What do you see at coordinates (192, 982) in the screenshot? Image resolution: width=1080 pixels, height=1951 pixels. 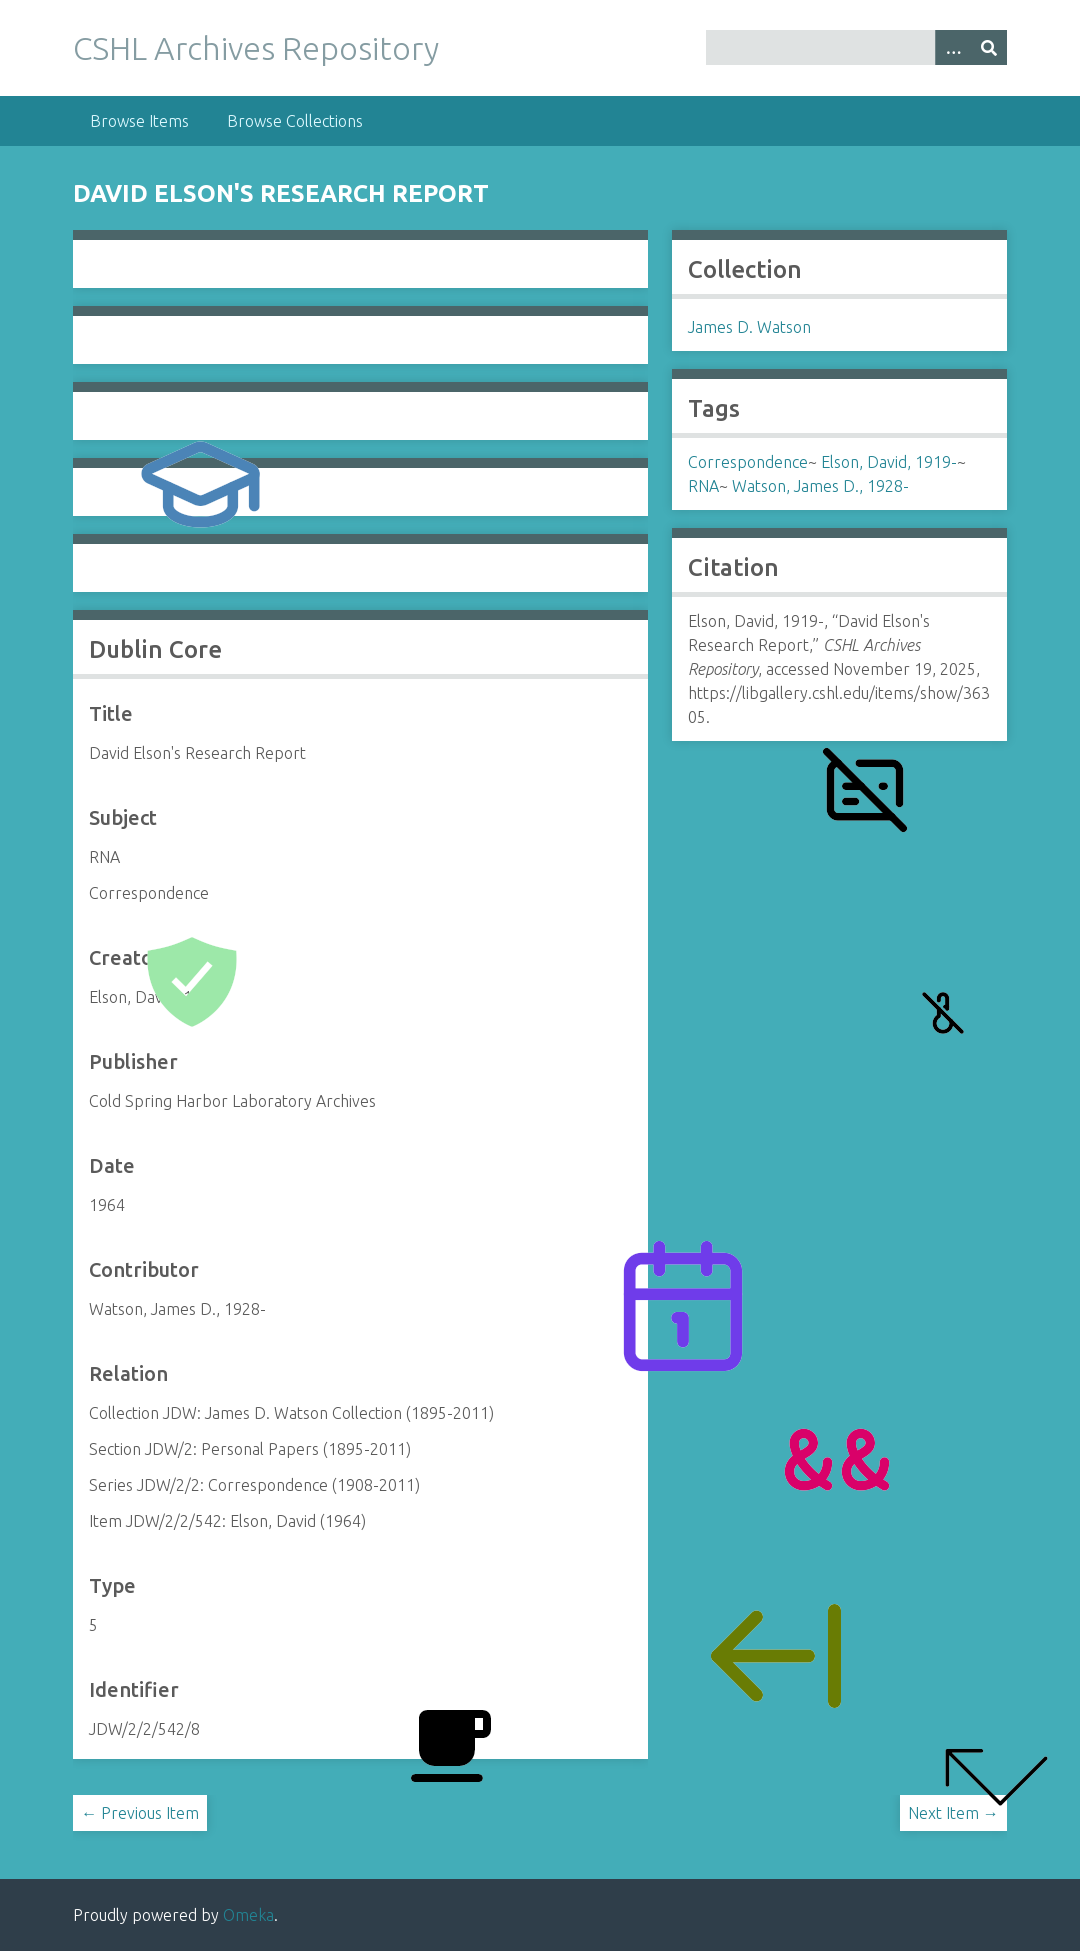 I see `indicates security verification complete` at bounding box center [192, 982].